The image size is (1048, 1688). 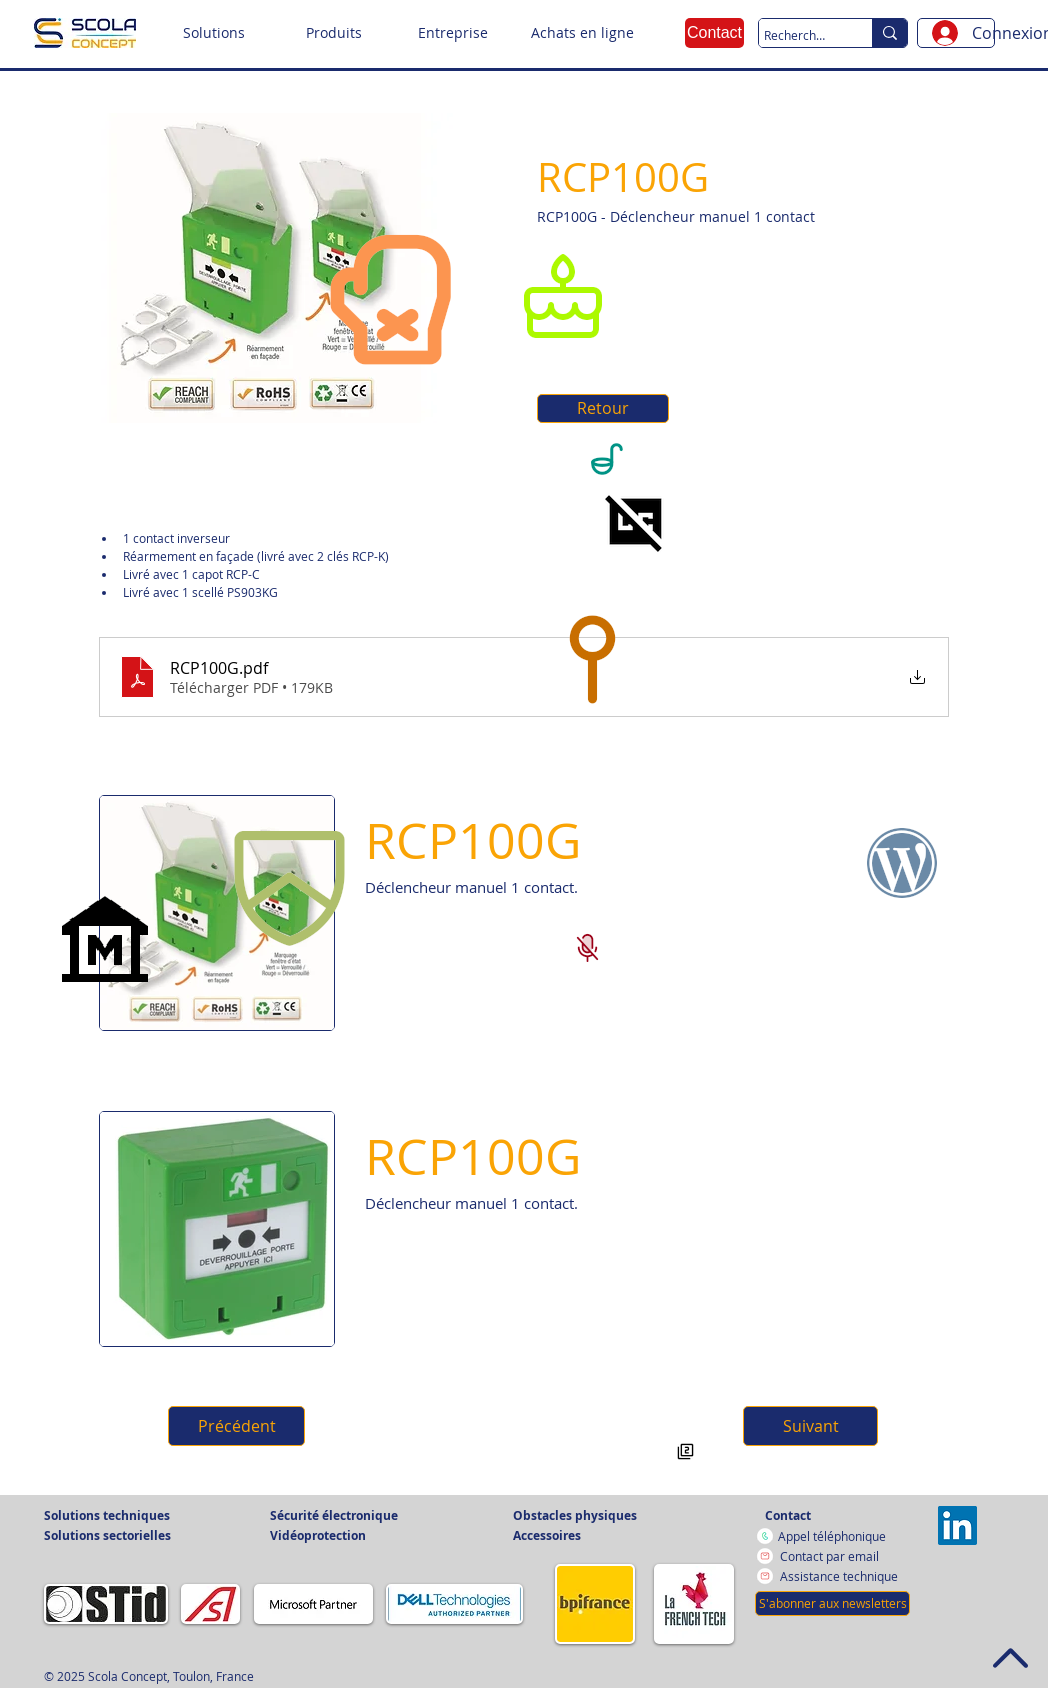 What do you see at coordinates (563, 302) in the screenshot?
I see `view birthday or celebration reminders` at bounding box center [563, 302].